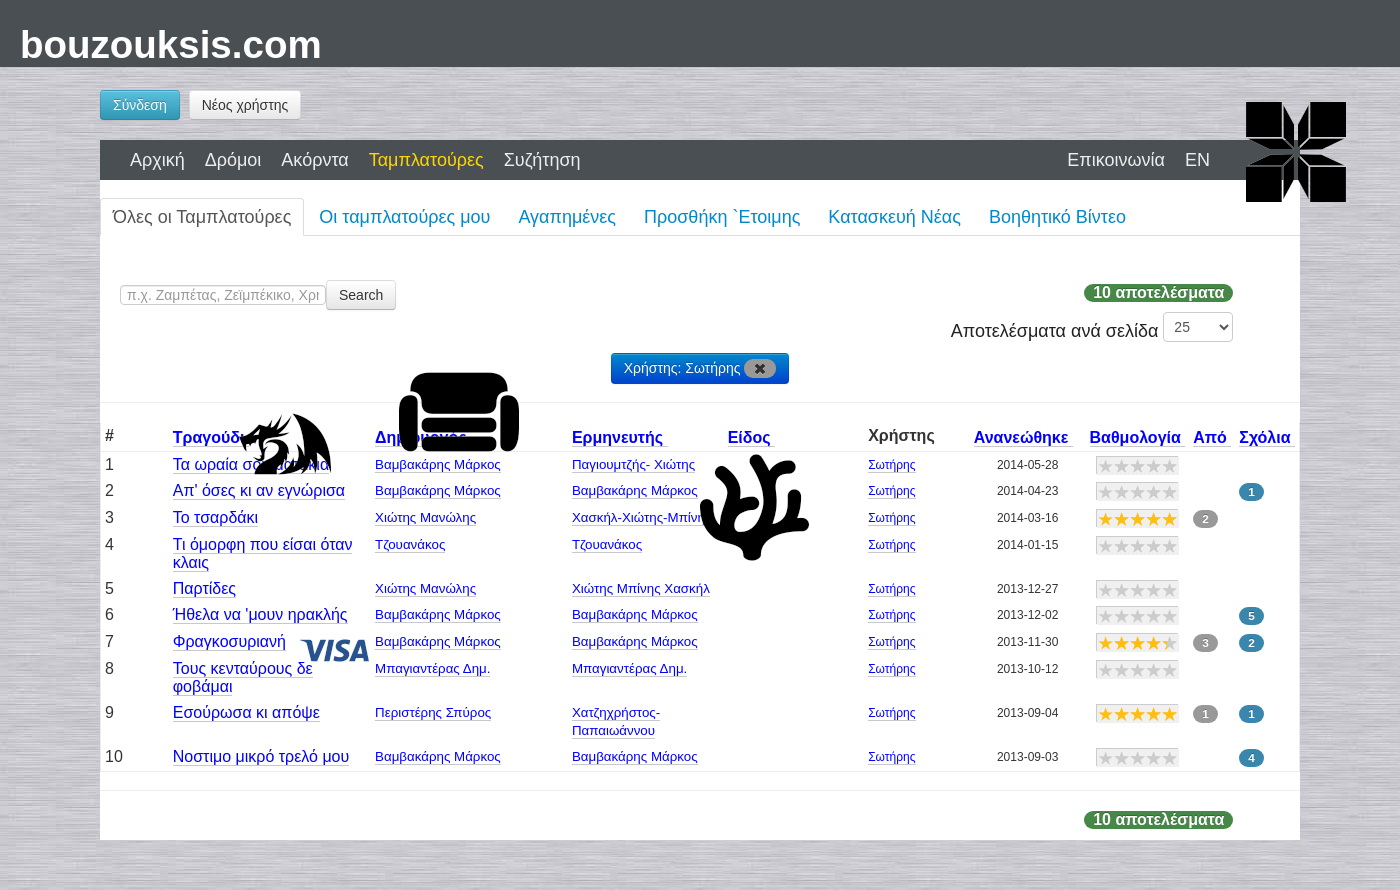  I want to click on open Code::Blocks IDE, so click(1296, 152).